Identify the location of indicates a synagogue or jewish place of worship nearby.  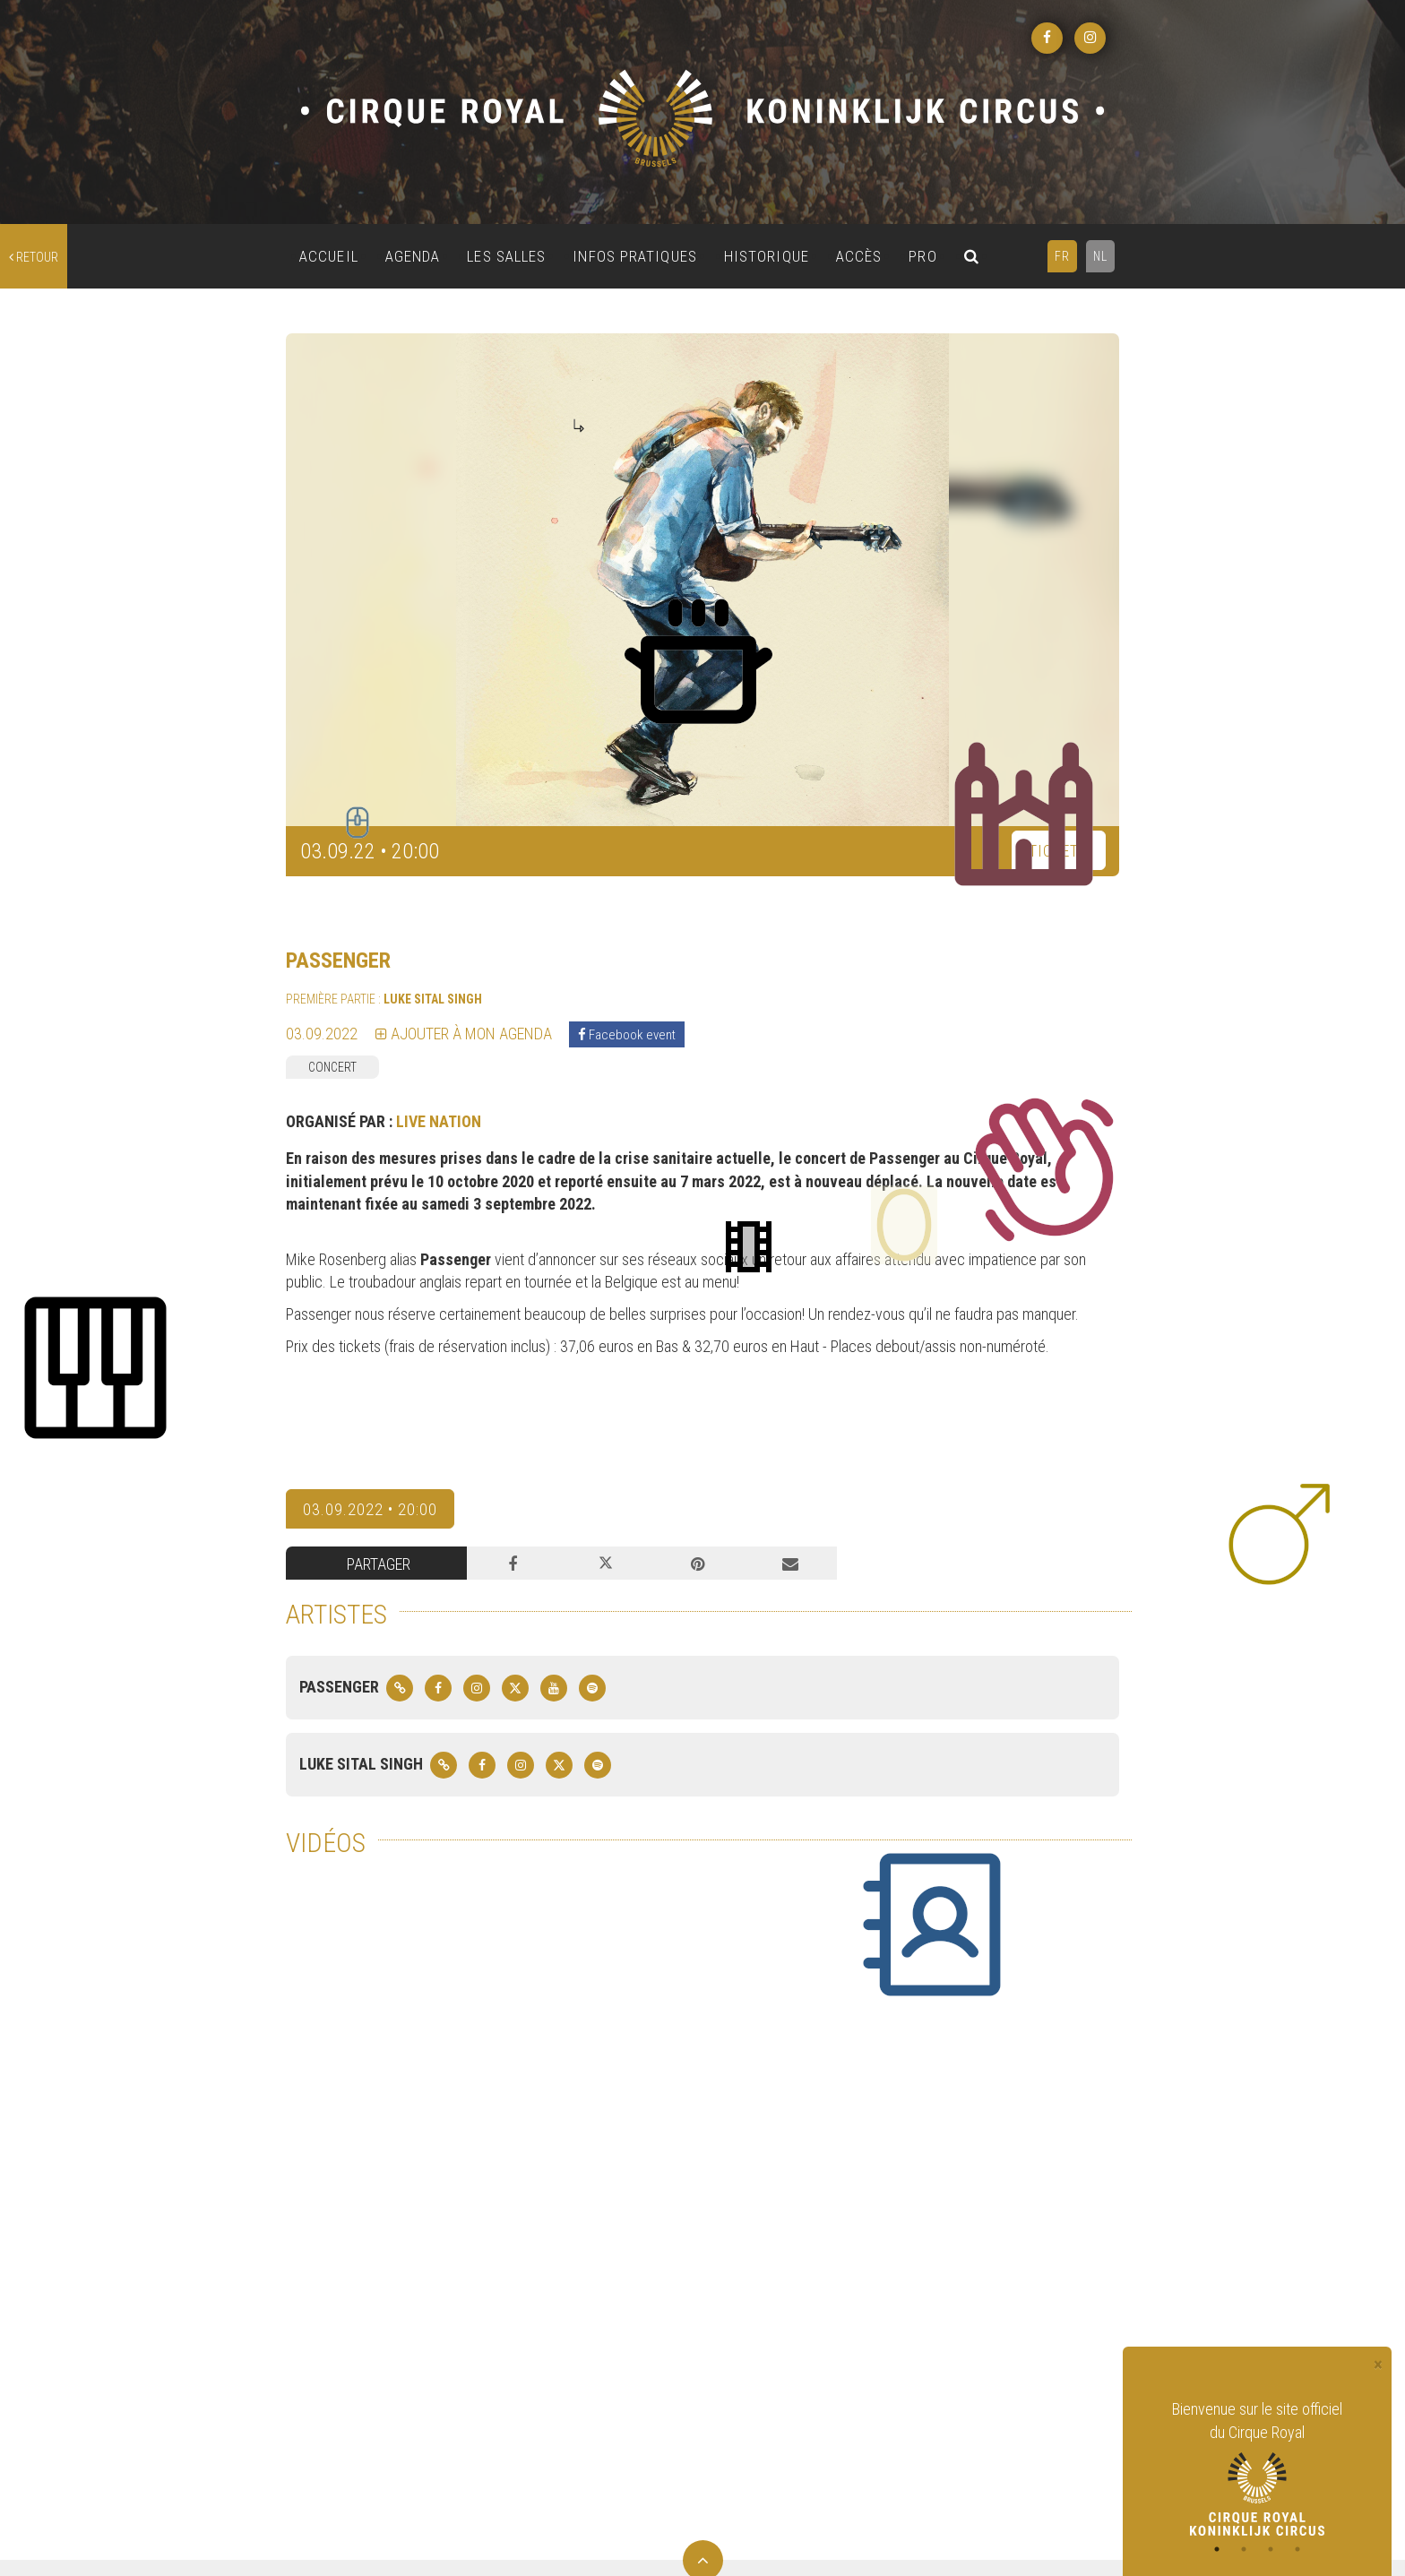
(1023, 816).